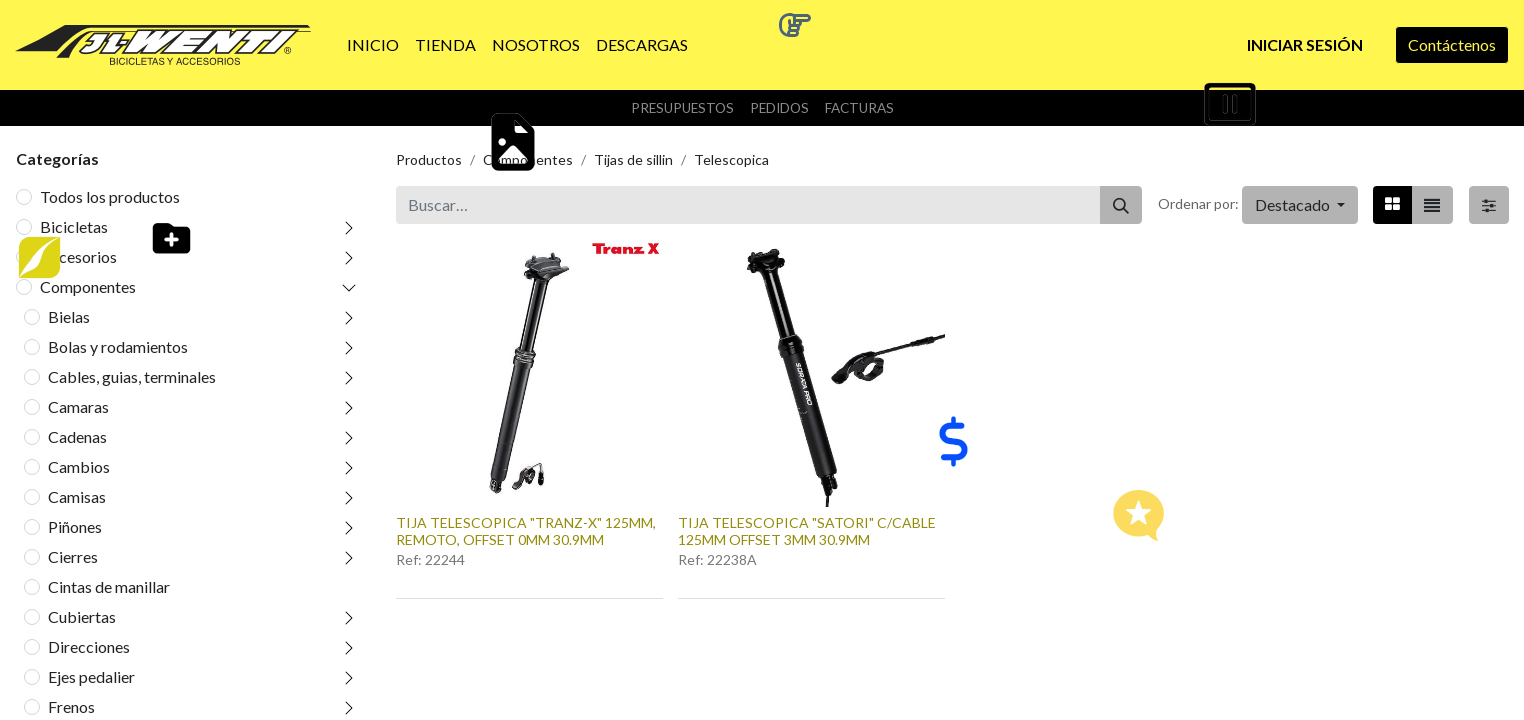 The height and width of the screenshot is (720, 1524). What do you see at coordinates (171, 239) in the screenshot?
I see `create a new folder` at bounding box center [171, 239].